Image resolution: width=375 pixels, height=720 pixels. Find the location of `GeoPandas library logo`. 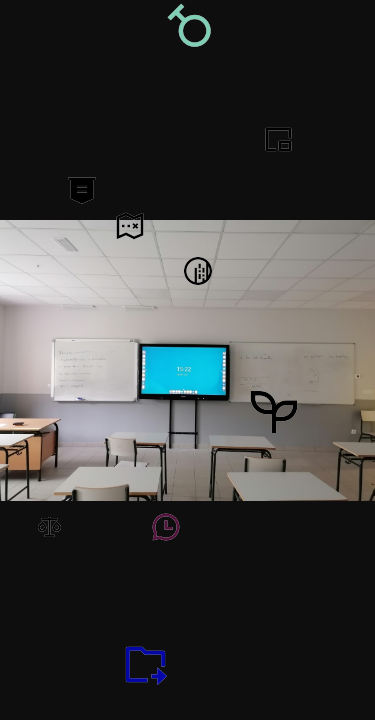

GeoPandas library logo is located at coordinates (198, 271).